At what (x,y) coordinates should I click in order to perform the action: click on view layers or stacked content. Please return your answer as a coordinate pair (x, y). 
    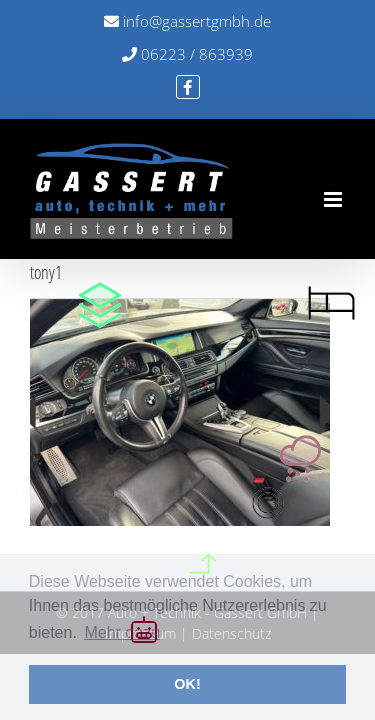
    Looking at the image, I should click on (100, 305).